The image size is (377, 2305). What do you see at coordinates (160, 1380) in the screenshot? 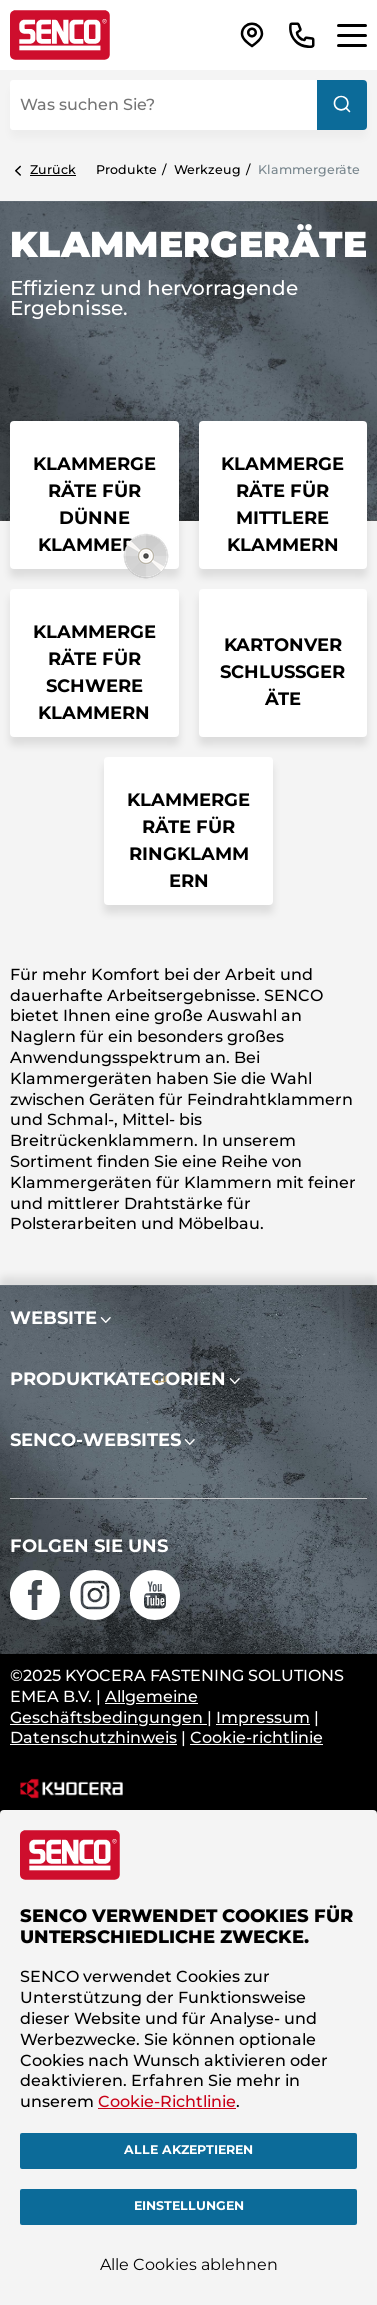
I see `reply to all recipients of an email` at bounding box center [160, 1380].